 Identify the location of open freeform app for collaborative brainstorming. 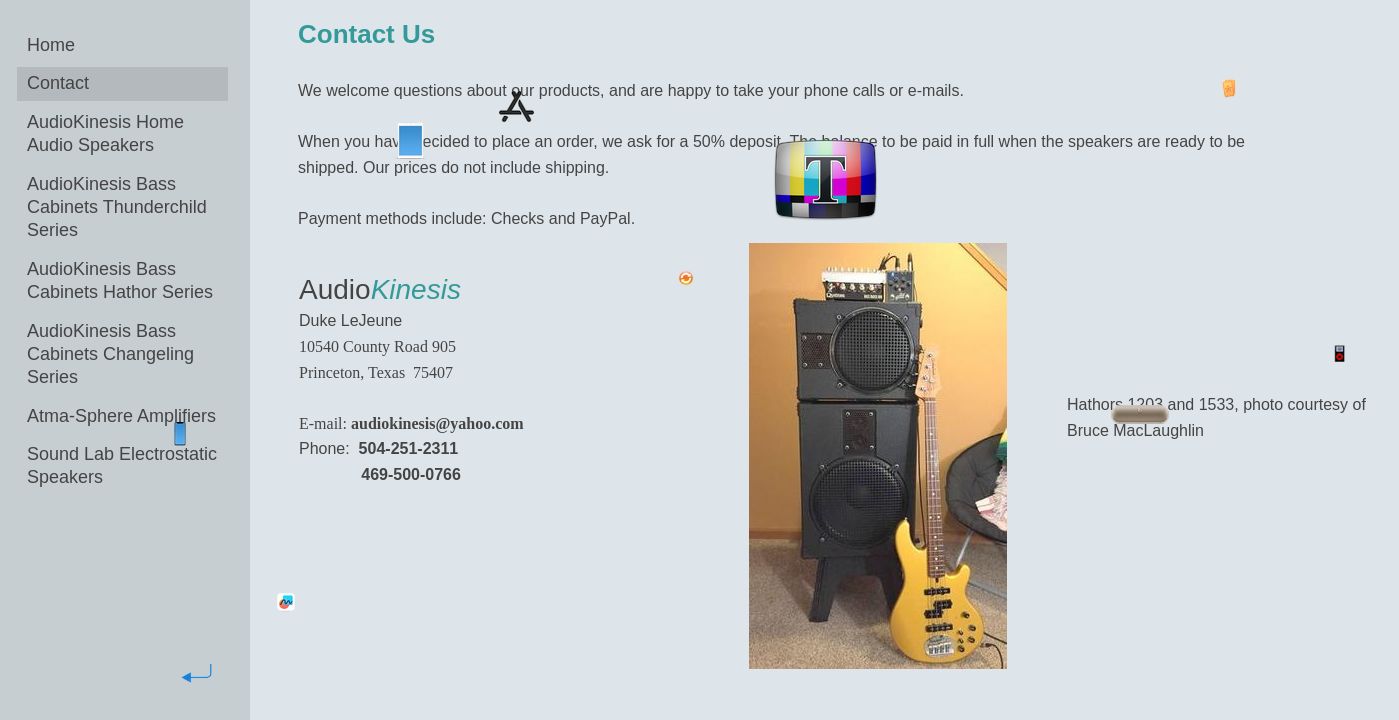
(286, 602).